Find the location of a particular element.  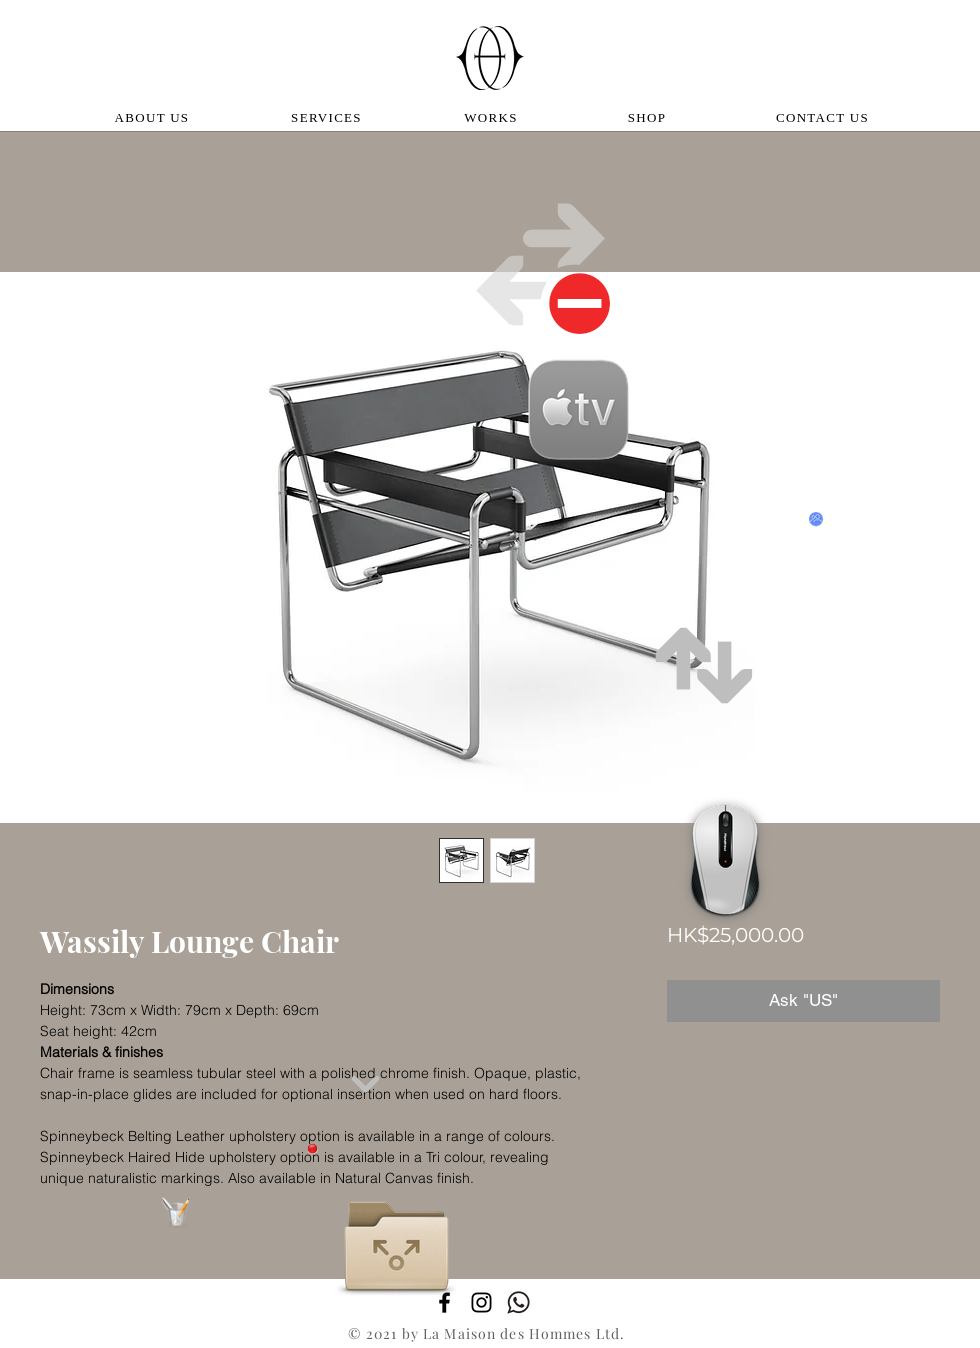

scroll down or view more content is located at coordinates (365, 1085).